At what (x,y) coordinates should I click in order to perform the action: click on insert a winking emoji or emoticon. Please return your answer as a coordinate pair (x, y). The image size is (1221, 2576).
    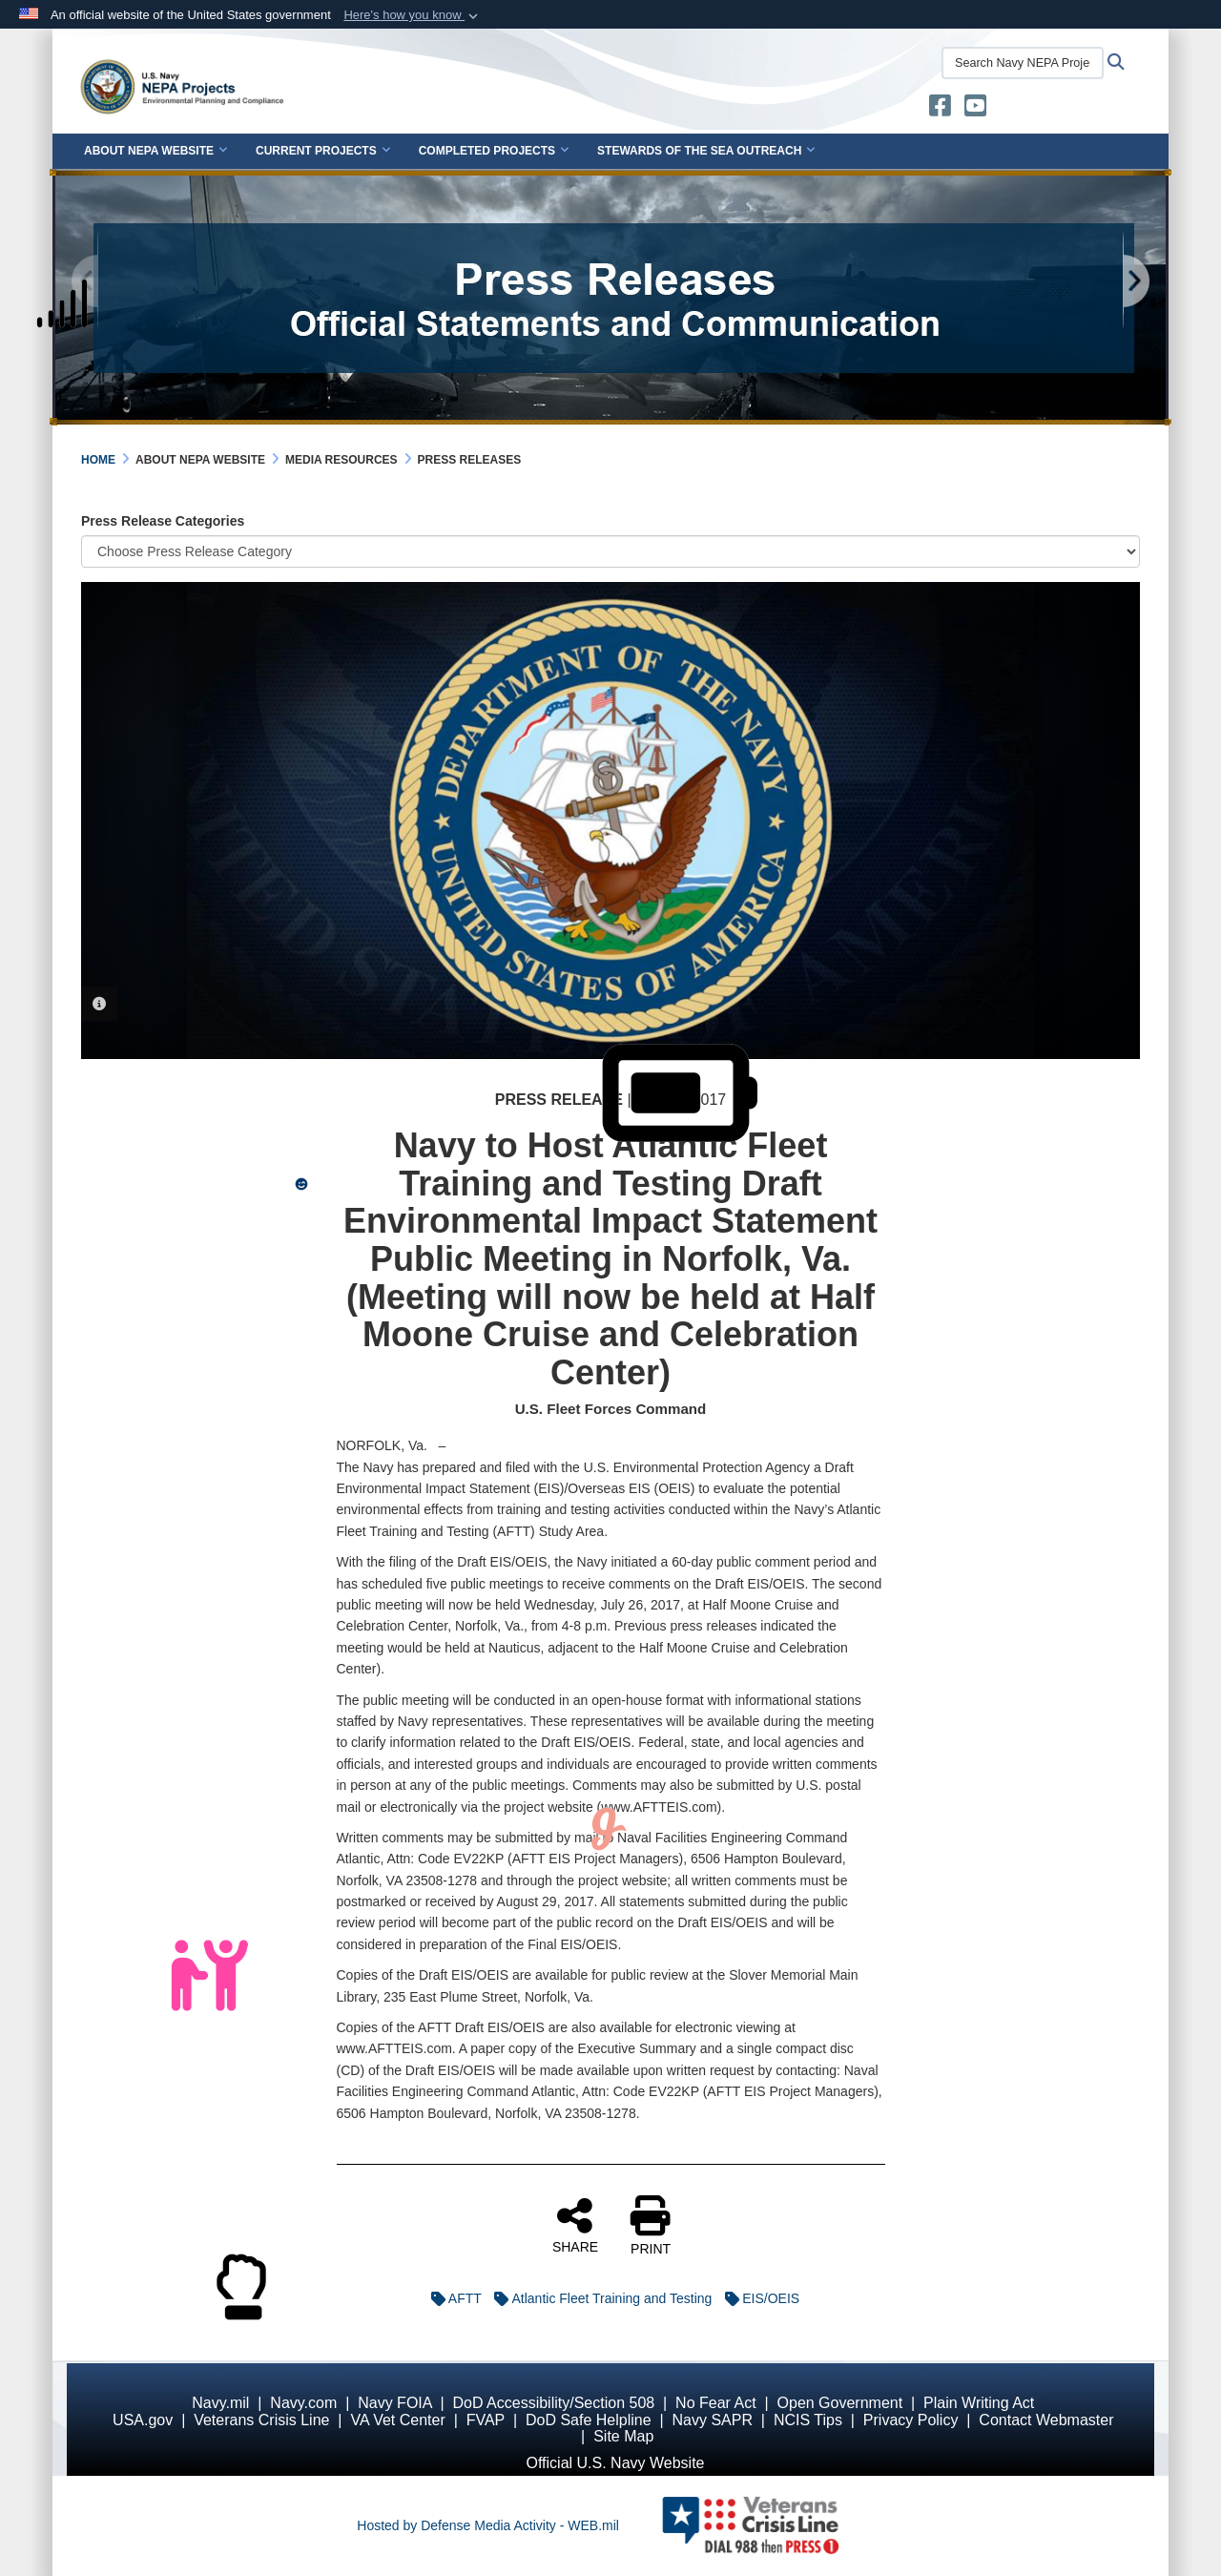
    Looking at the image, I should click on (301, 1184).